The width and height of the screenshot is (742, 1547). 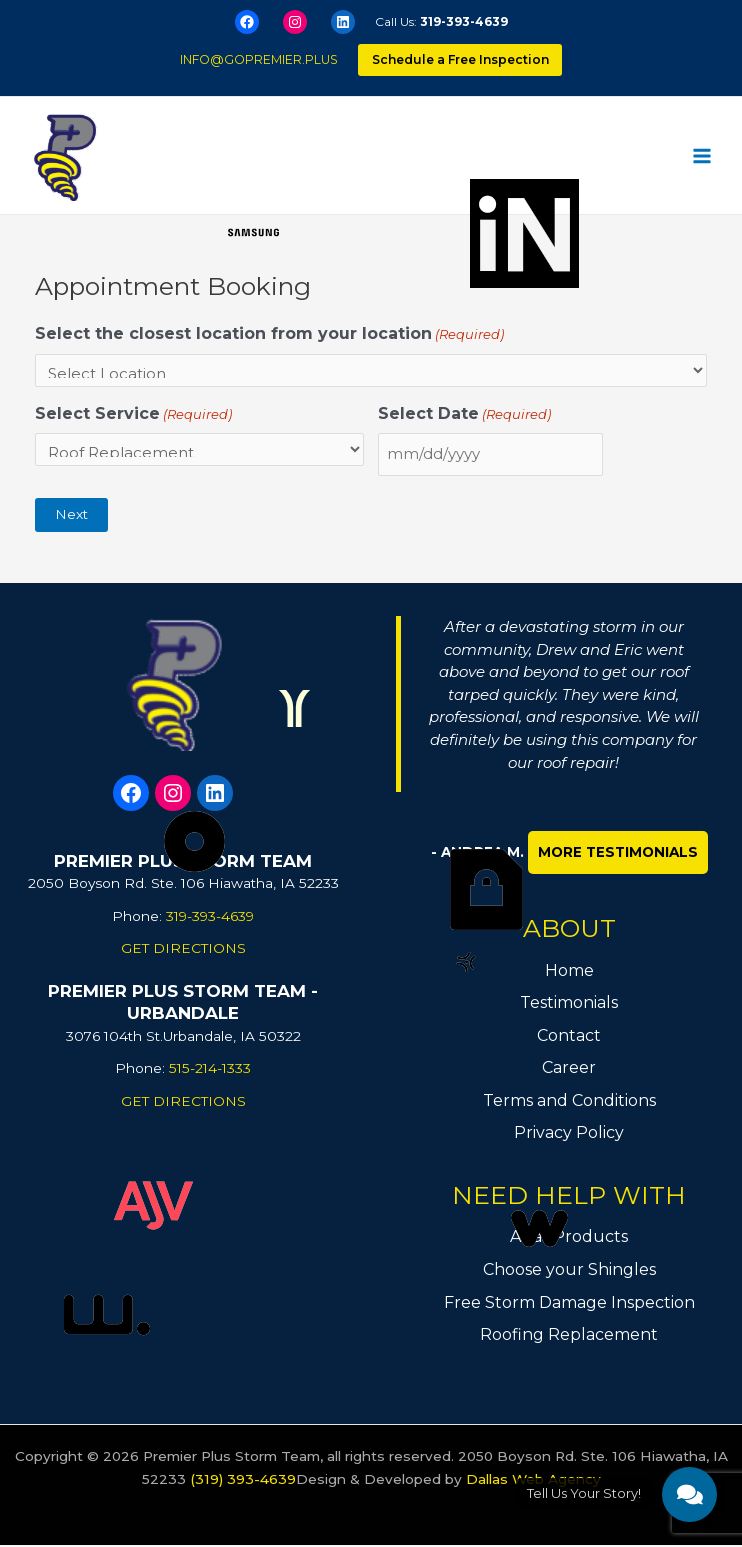 What do you see at coordinates (194, 841) in the screenshot?
I see `start recording audio or video` at bounding box center [194, 841].